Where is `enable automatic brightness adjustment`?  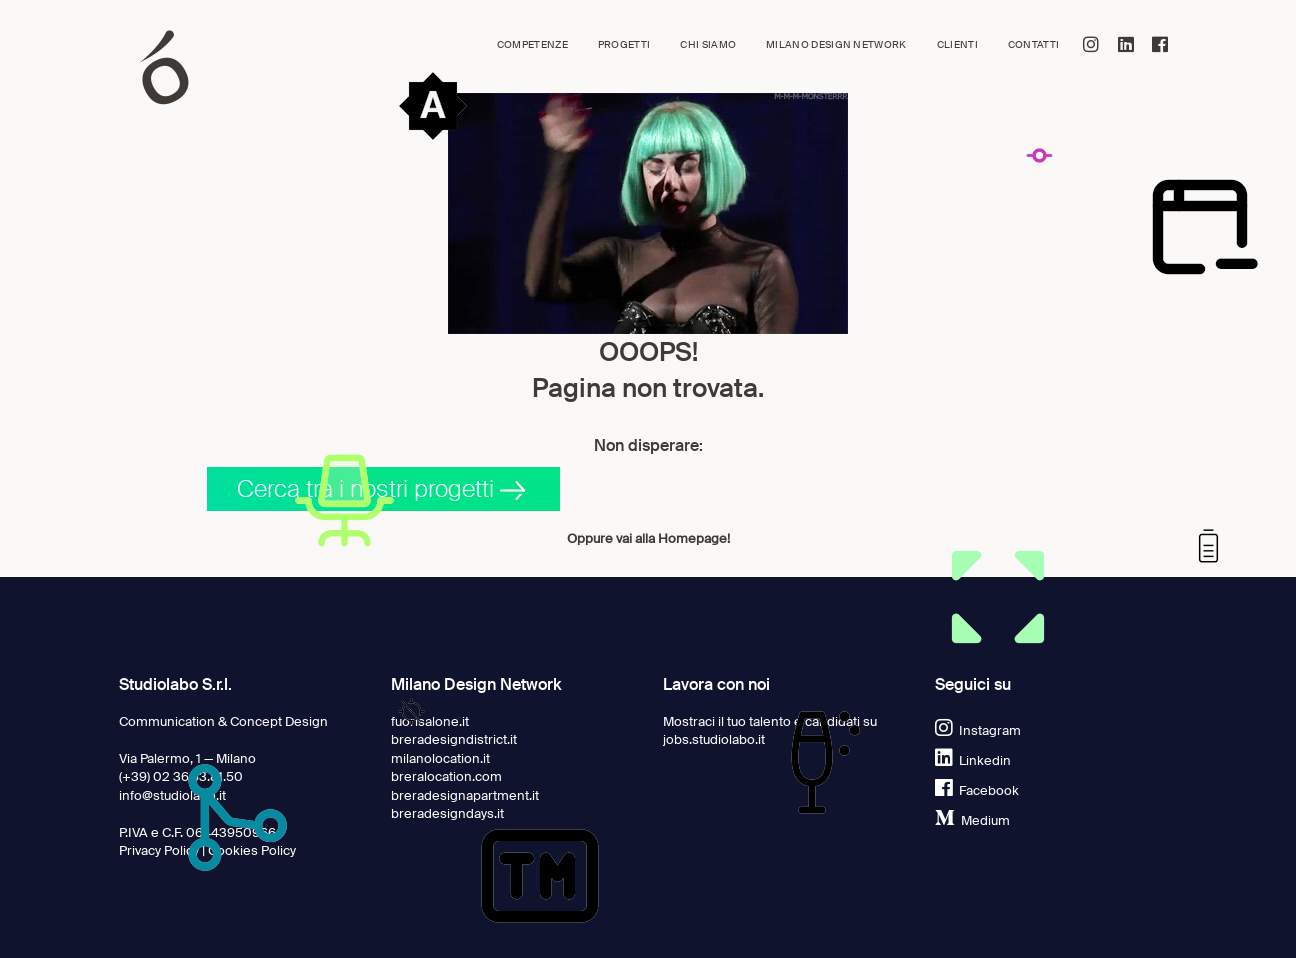
enable automatic brightness adjustment is located at coordinates (433, 106).